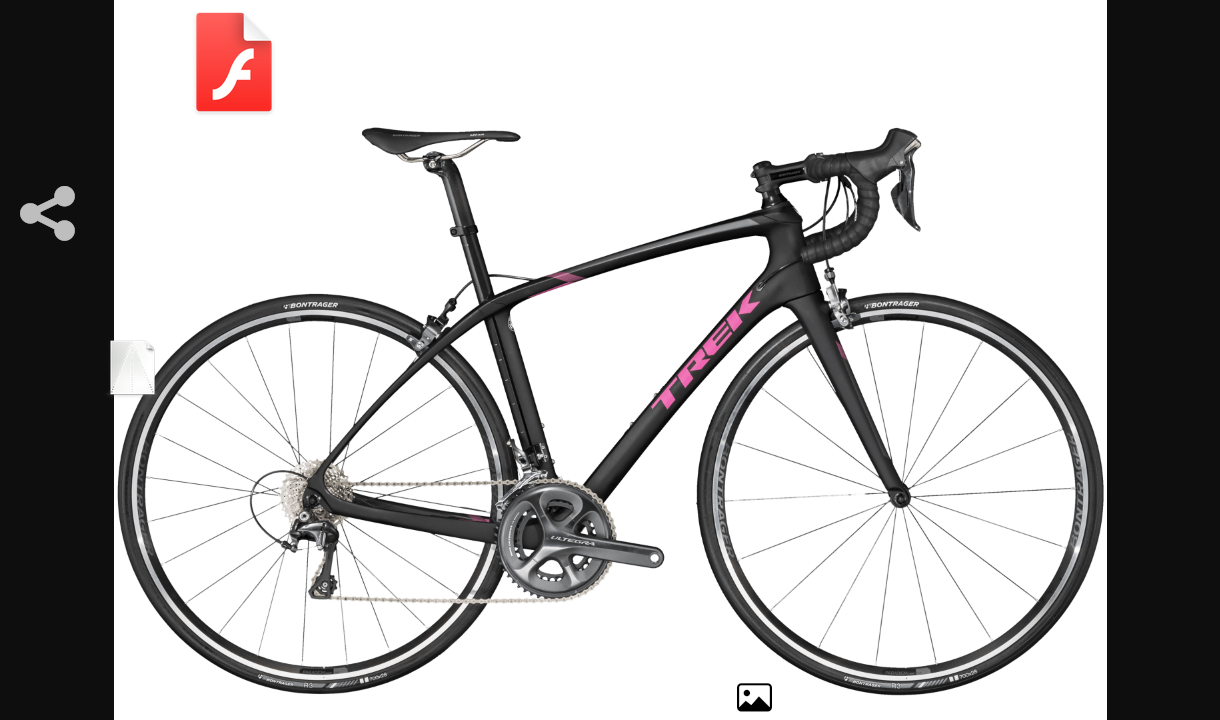  Describe the element at coordinates (47, 213) in the screenshot. I see `share this item with others` at that location.